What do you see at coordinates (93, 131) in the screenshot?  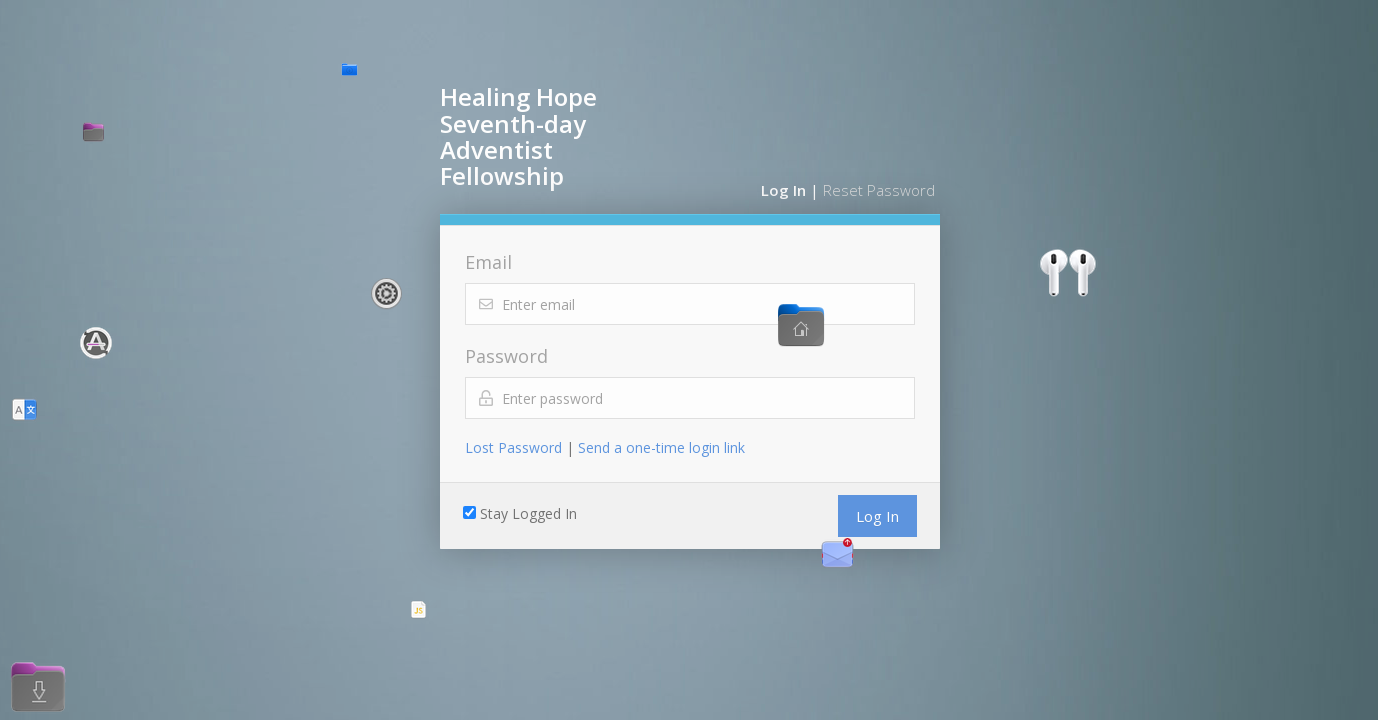 I see `drop files here to move them into this folder` at bounding box center [93, 131].